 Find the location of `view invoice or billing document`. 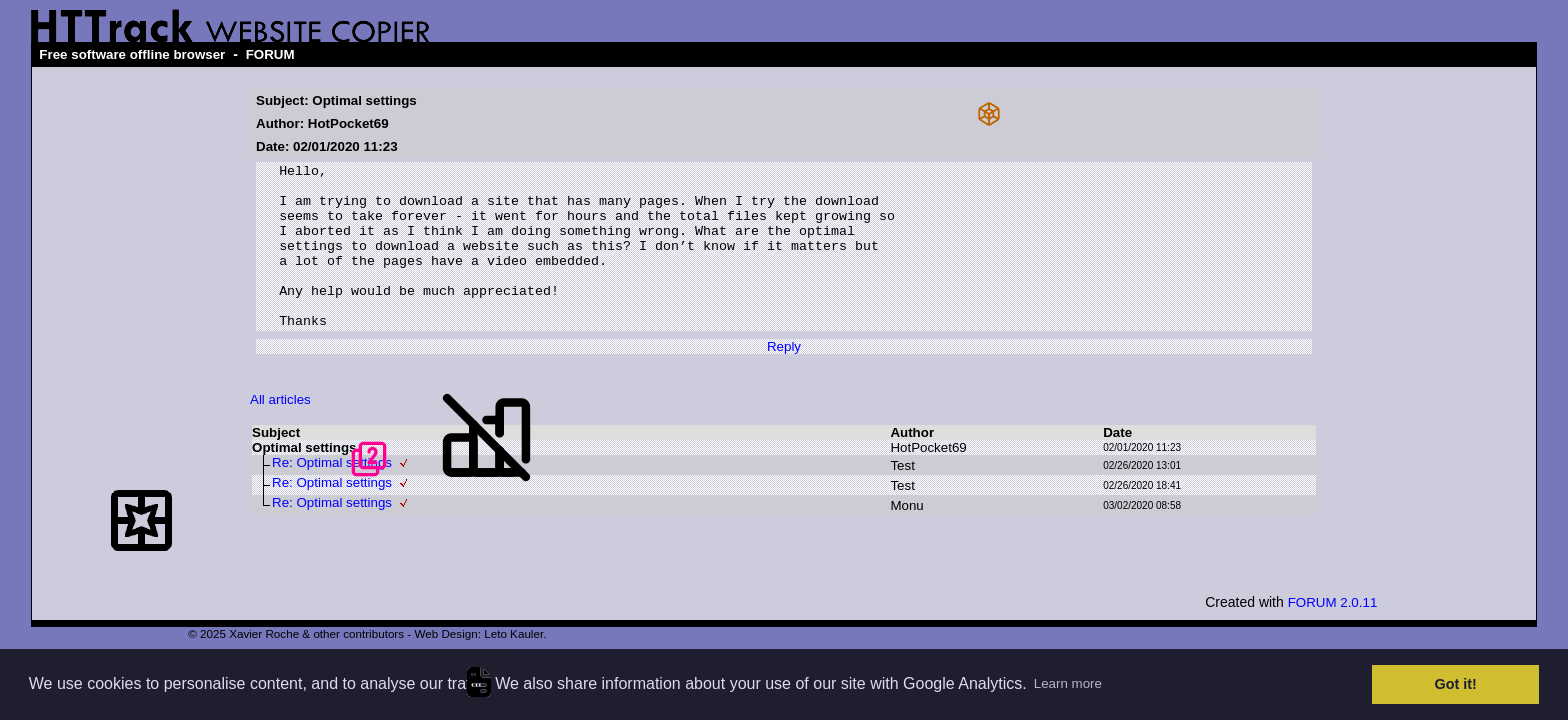

view invoice or billing document is located at coordinates (479, 682).